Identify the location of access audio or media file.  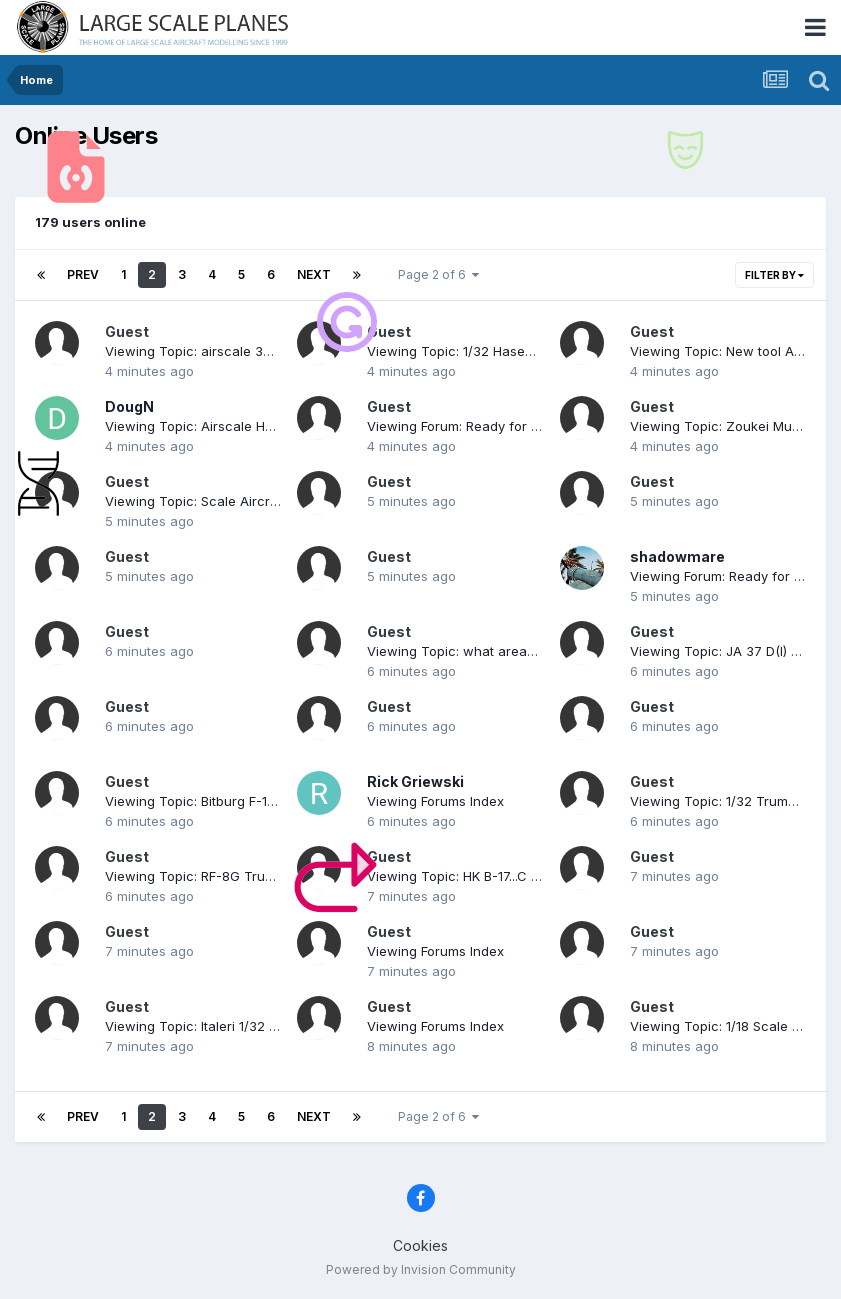
(76, 167).